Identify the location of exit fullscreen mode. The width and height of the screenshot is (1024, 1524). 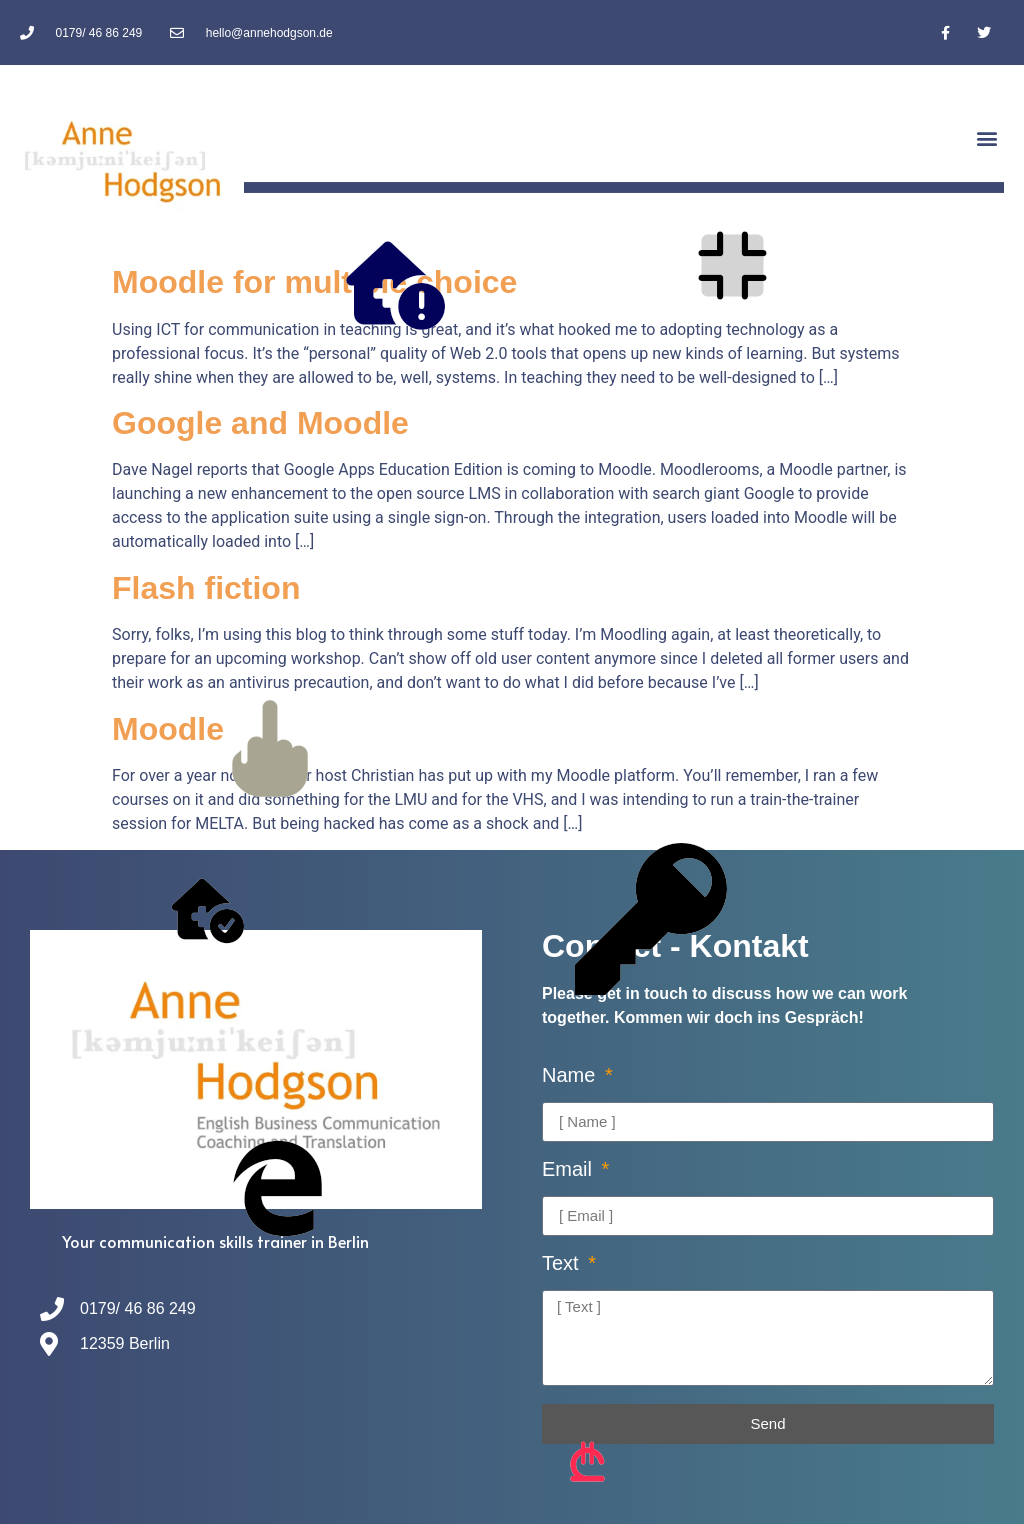
(732, 265).